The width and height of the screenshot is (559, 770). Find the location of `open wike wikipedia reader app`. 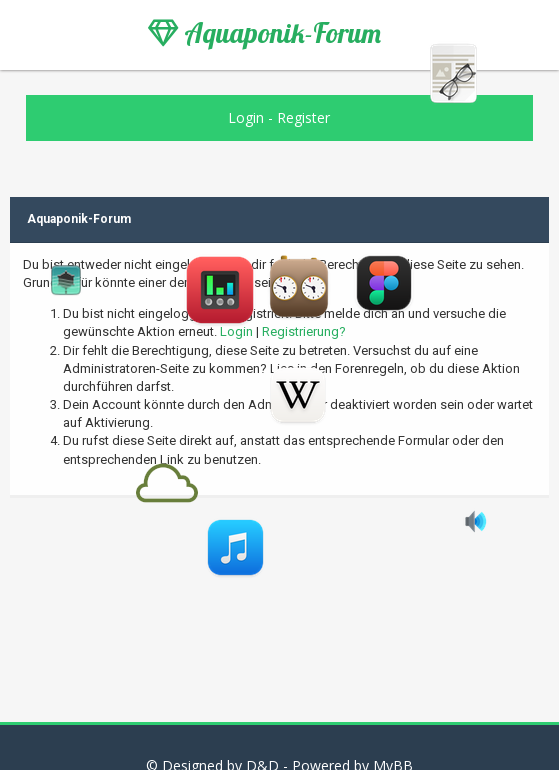

open wike wikipedia reader app is located at coordinates (298, 395).